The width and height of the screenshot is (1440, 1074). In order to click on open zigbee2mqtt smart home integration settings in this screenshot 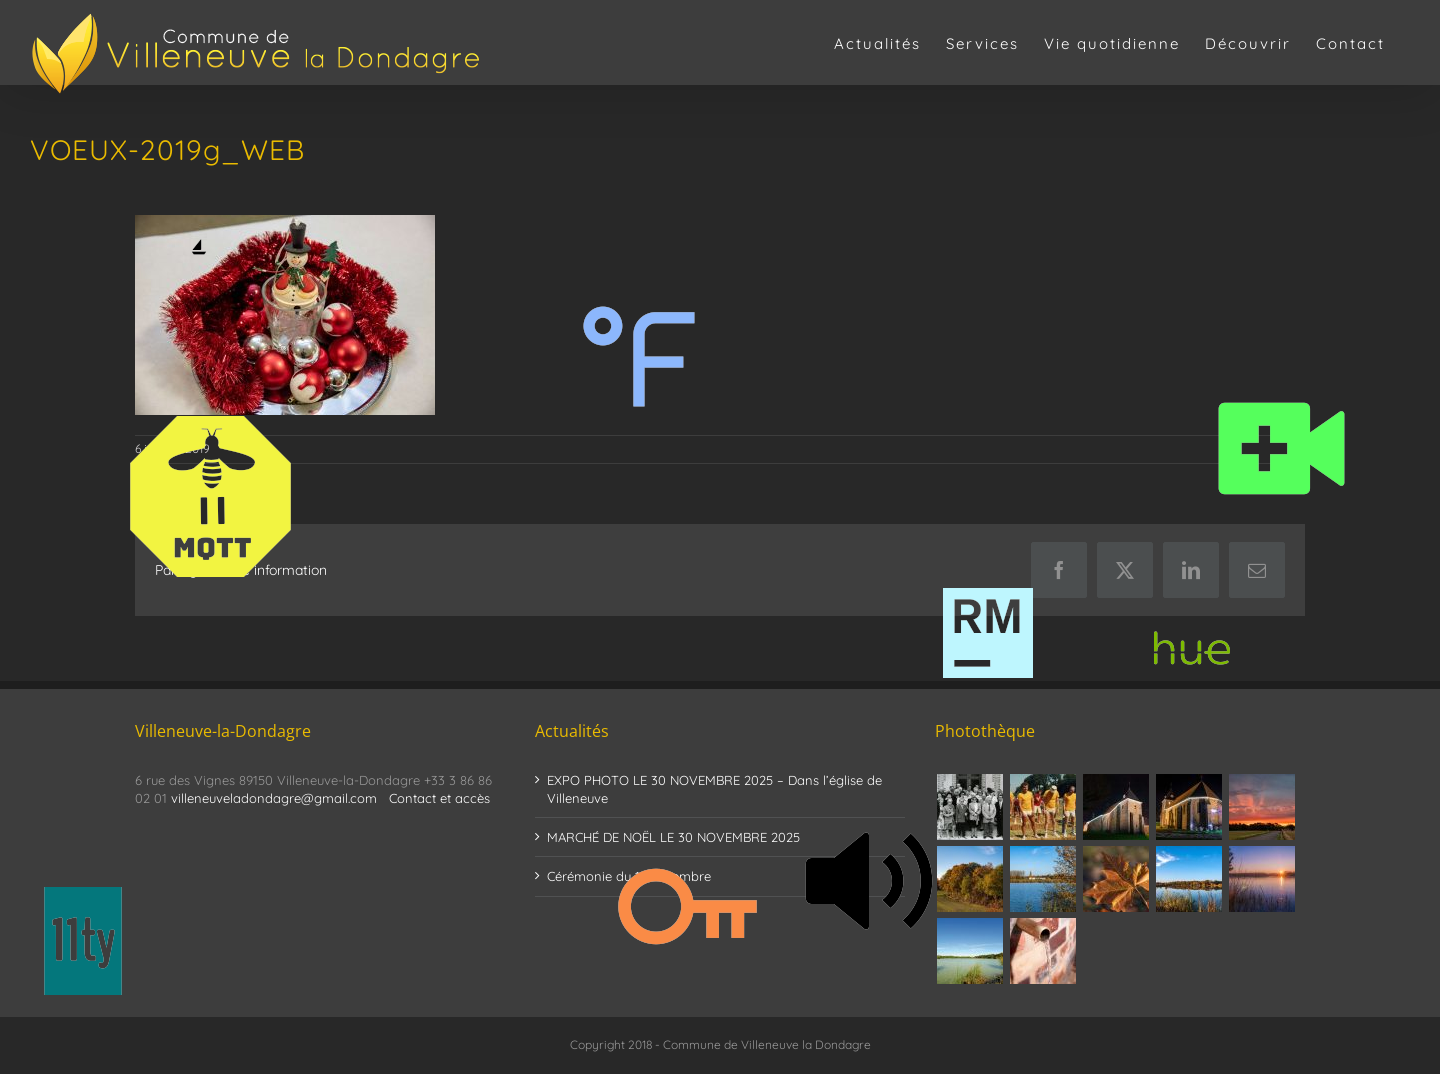, I will do `click(210, 496)`.